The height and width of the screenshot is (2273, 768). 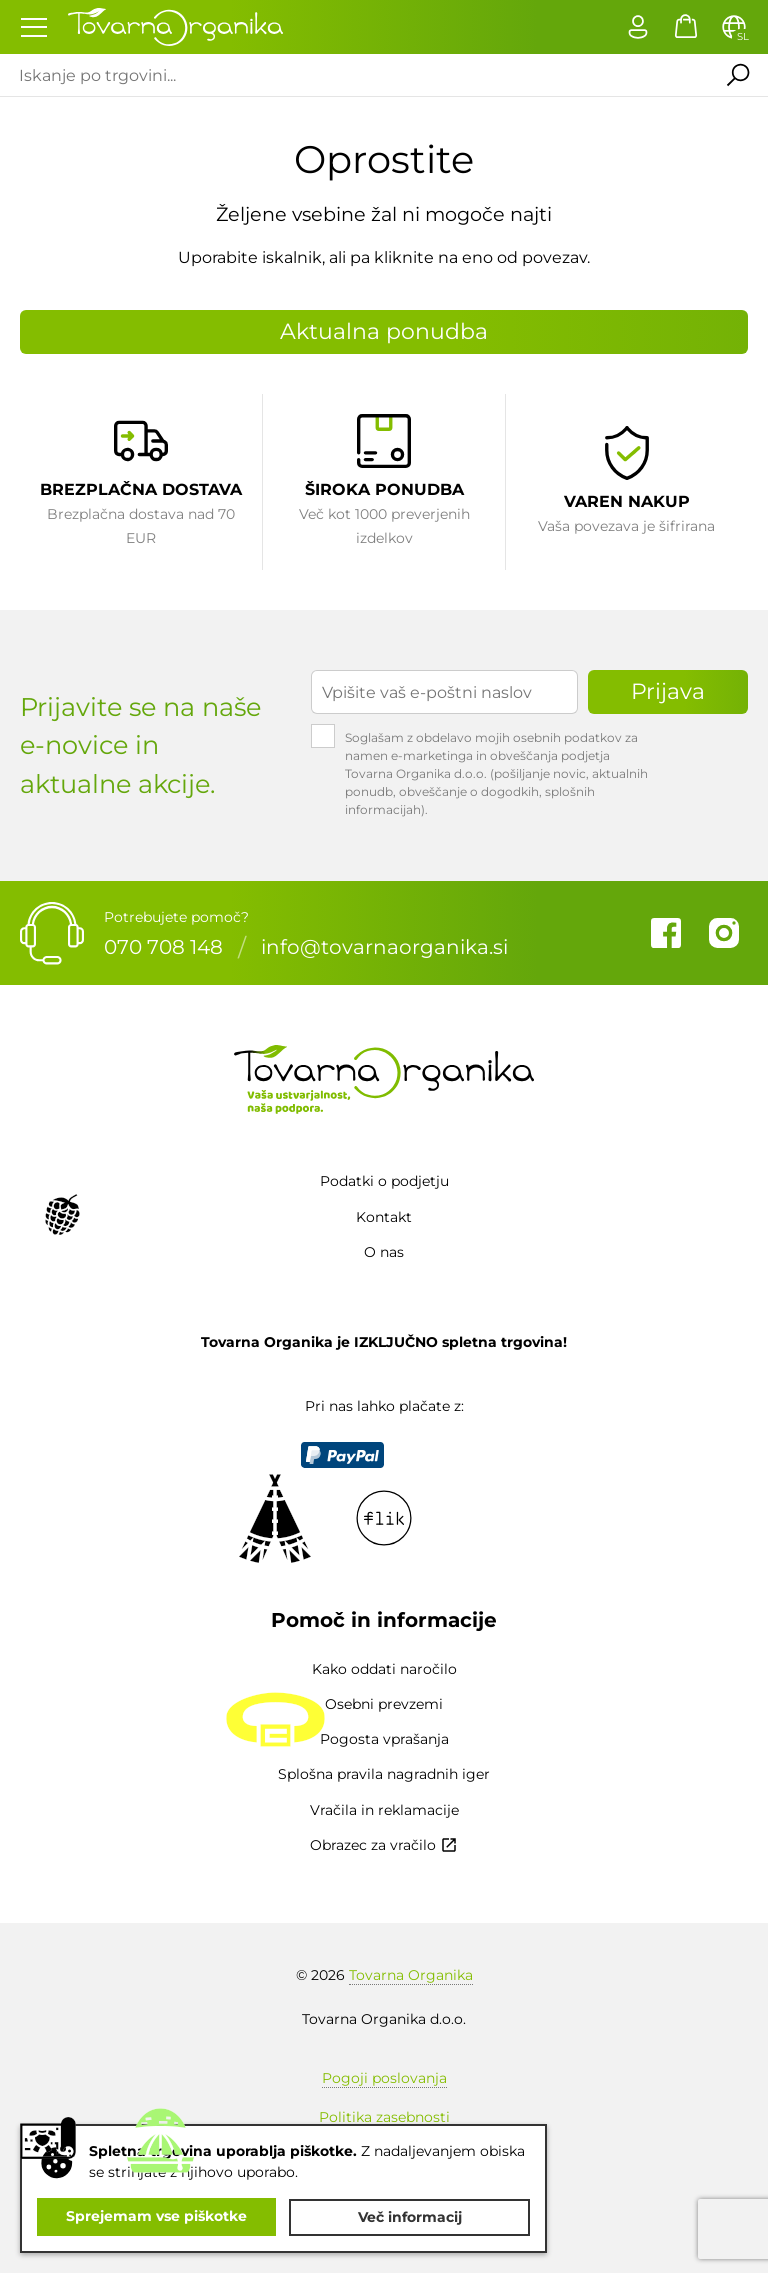 I want to click on view armor crafting blueprint, so click(x=48, y=2138).